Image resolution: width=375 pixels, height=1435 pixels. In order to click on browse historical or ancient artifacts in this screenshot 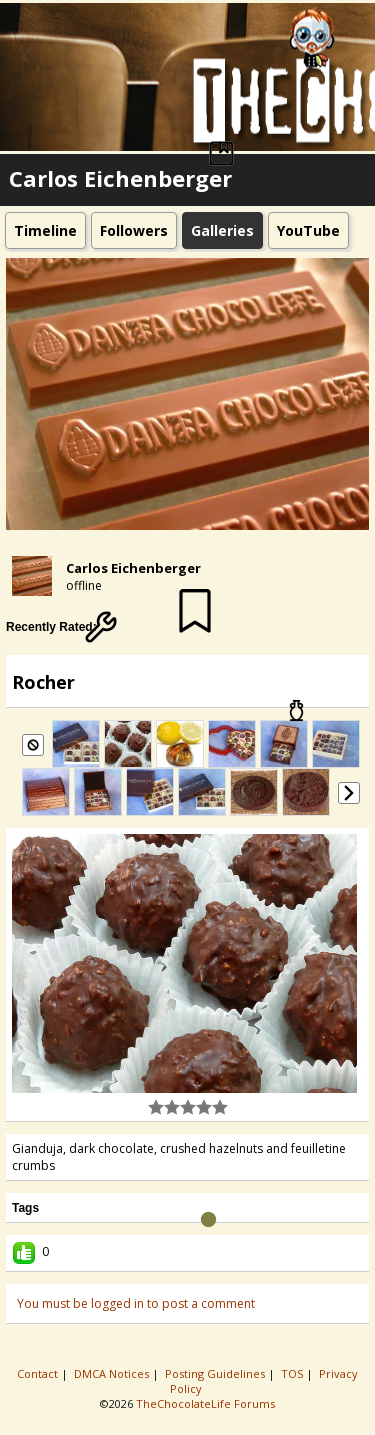, I will do `click(296, 710)`.